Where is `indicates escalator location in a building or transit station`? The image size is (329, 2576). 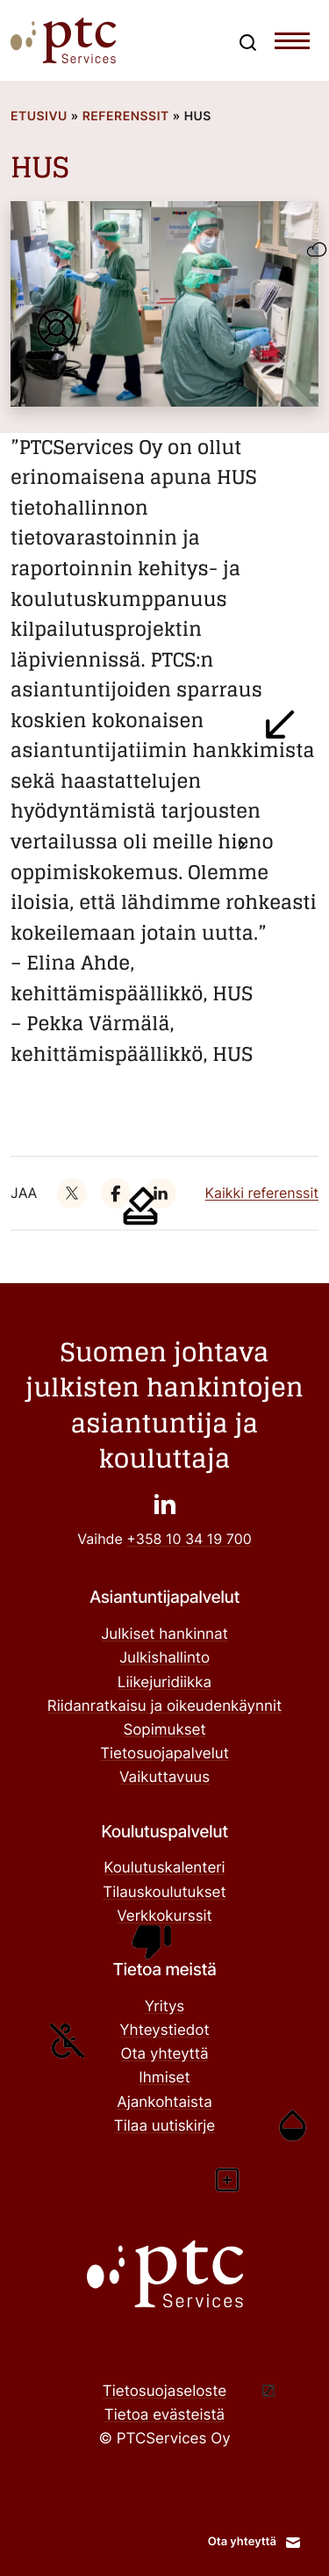 indicates escalator location in a building or transit station is located at coordinates (268, 2391).